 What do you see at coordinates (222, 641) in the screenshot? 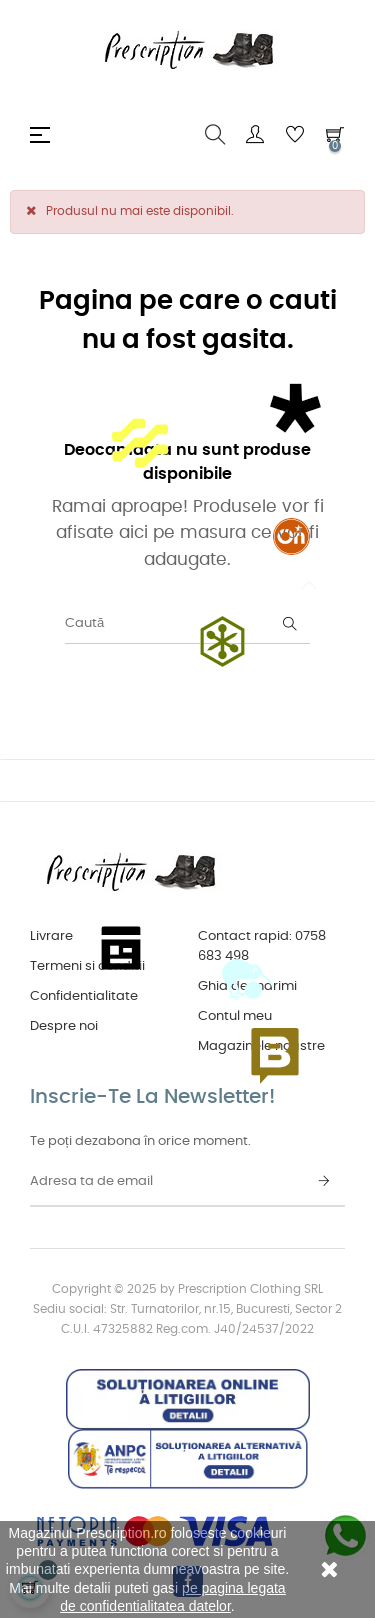
I see `legacy games logo` at bounding box center [222, 641].